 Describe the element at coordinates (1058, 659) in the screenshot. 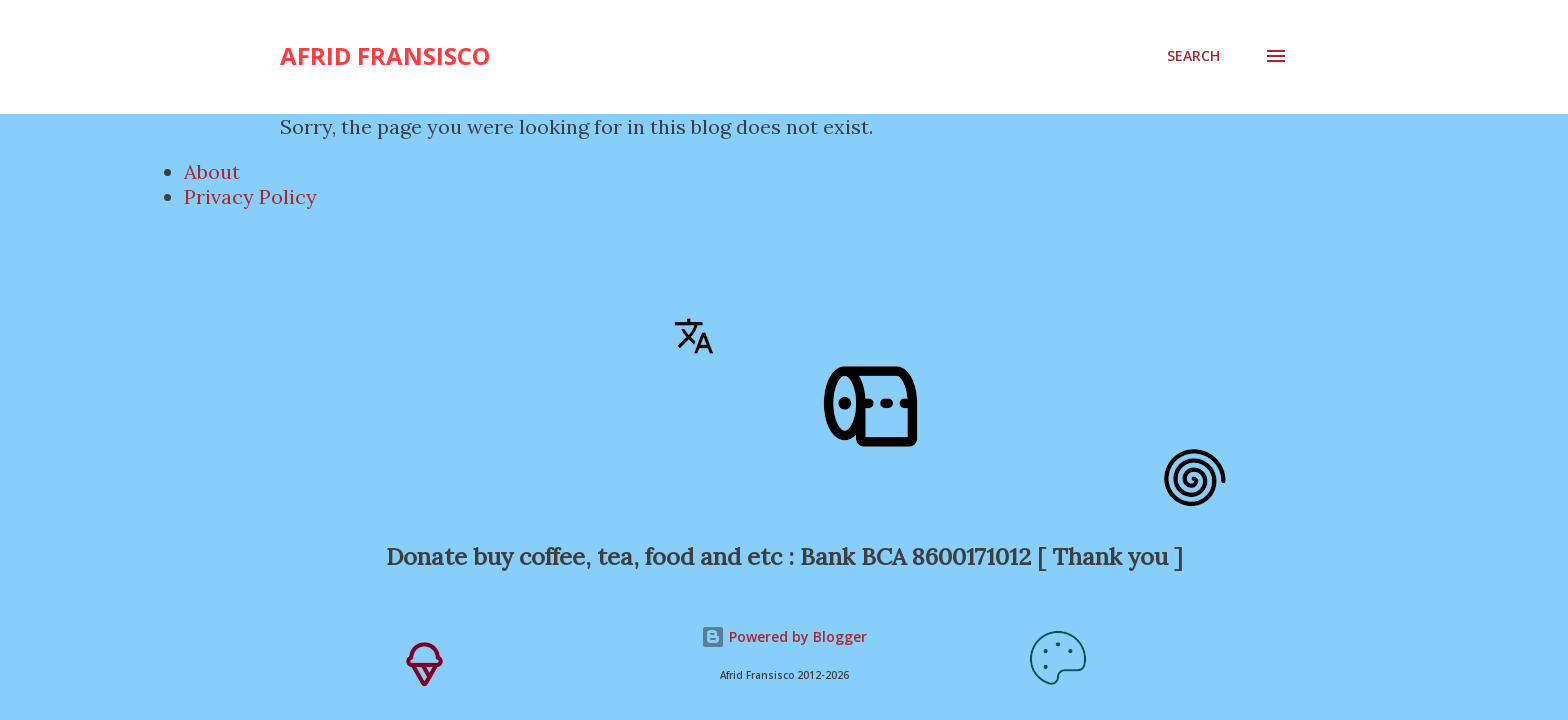

I see `access color or theme settings` at that location.